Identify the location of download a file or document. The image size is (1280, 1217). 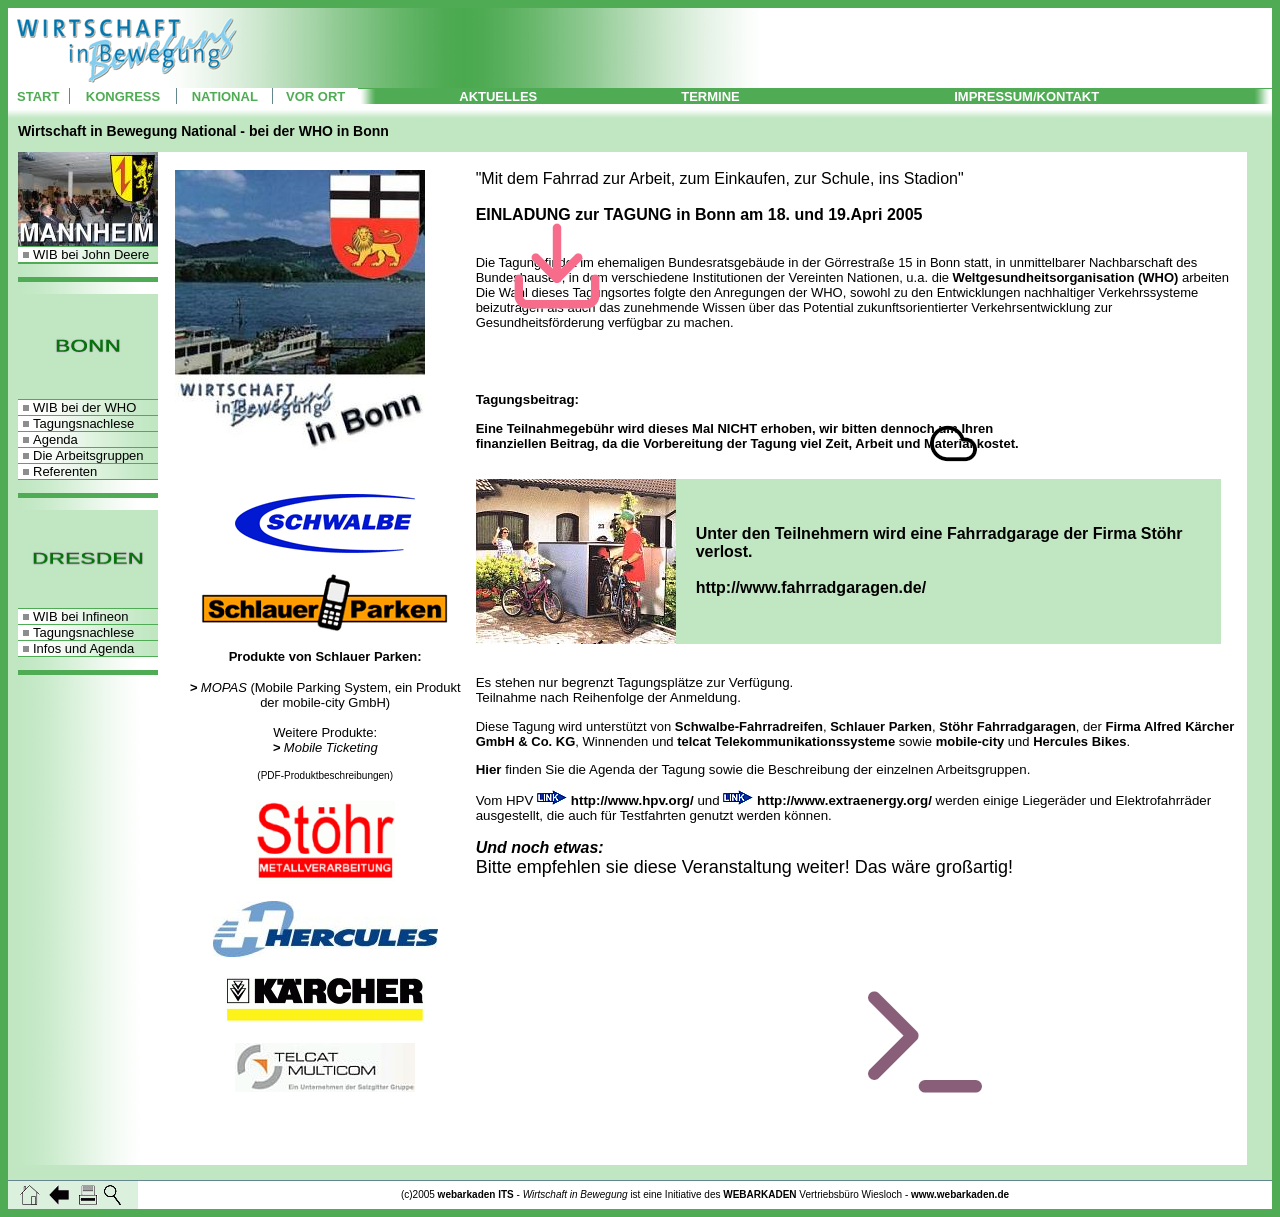
(557, 266).